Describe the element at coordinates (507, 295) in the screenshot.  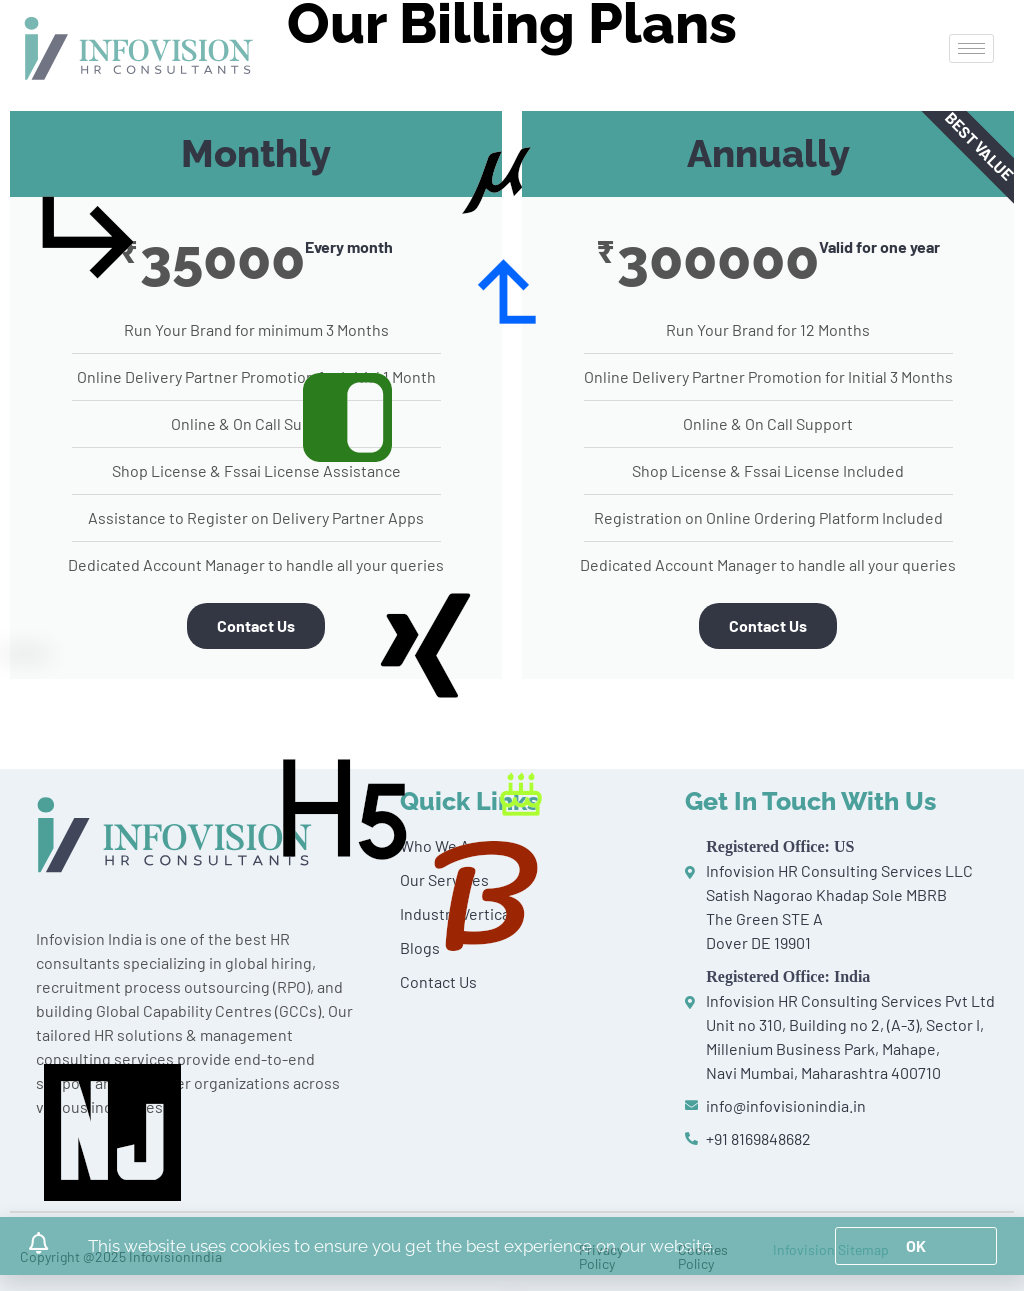
I see `navigate back and up one level` at that location.